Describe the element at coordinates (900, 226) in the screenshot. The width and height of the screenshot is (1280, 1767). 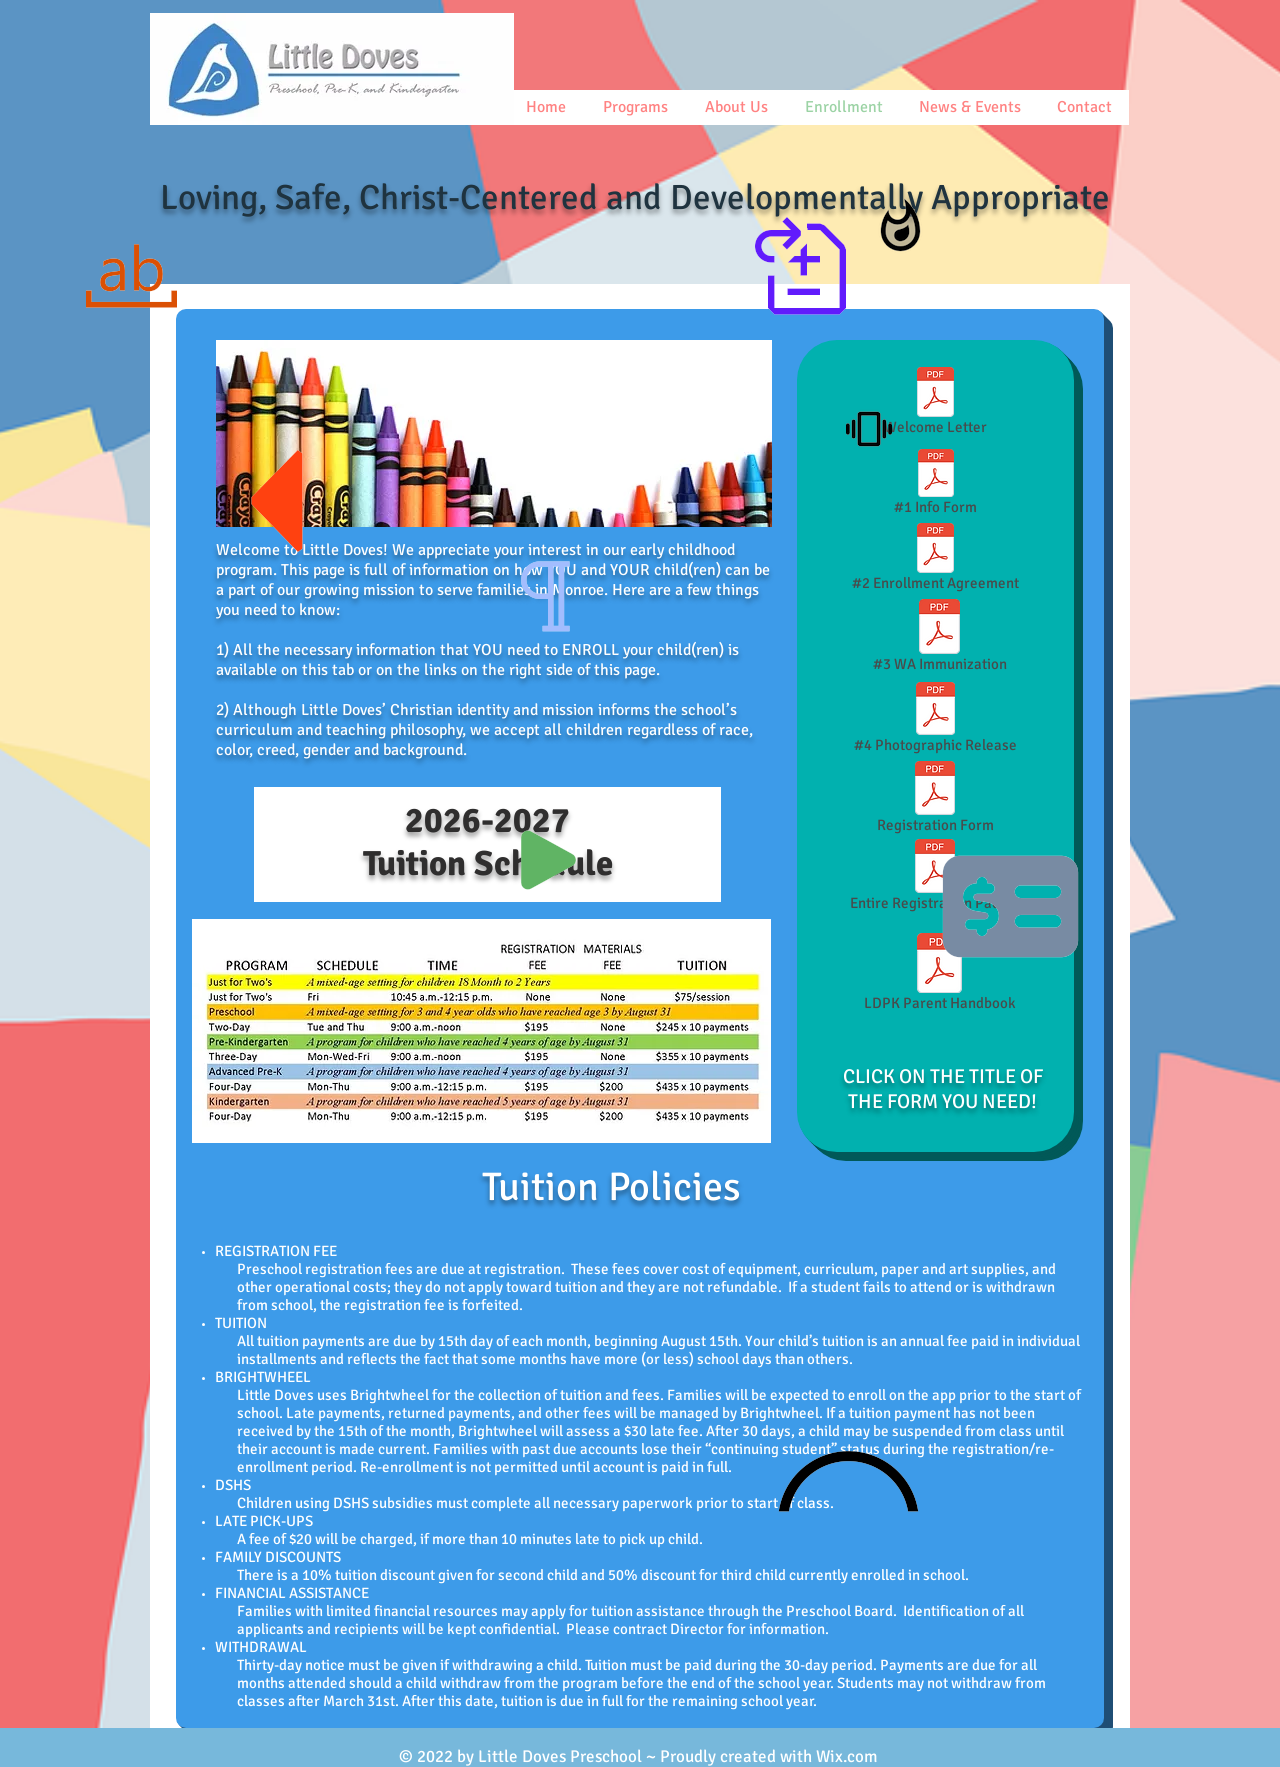
I see `view trending or popular content` at that location.